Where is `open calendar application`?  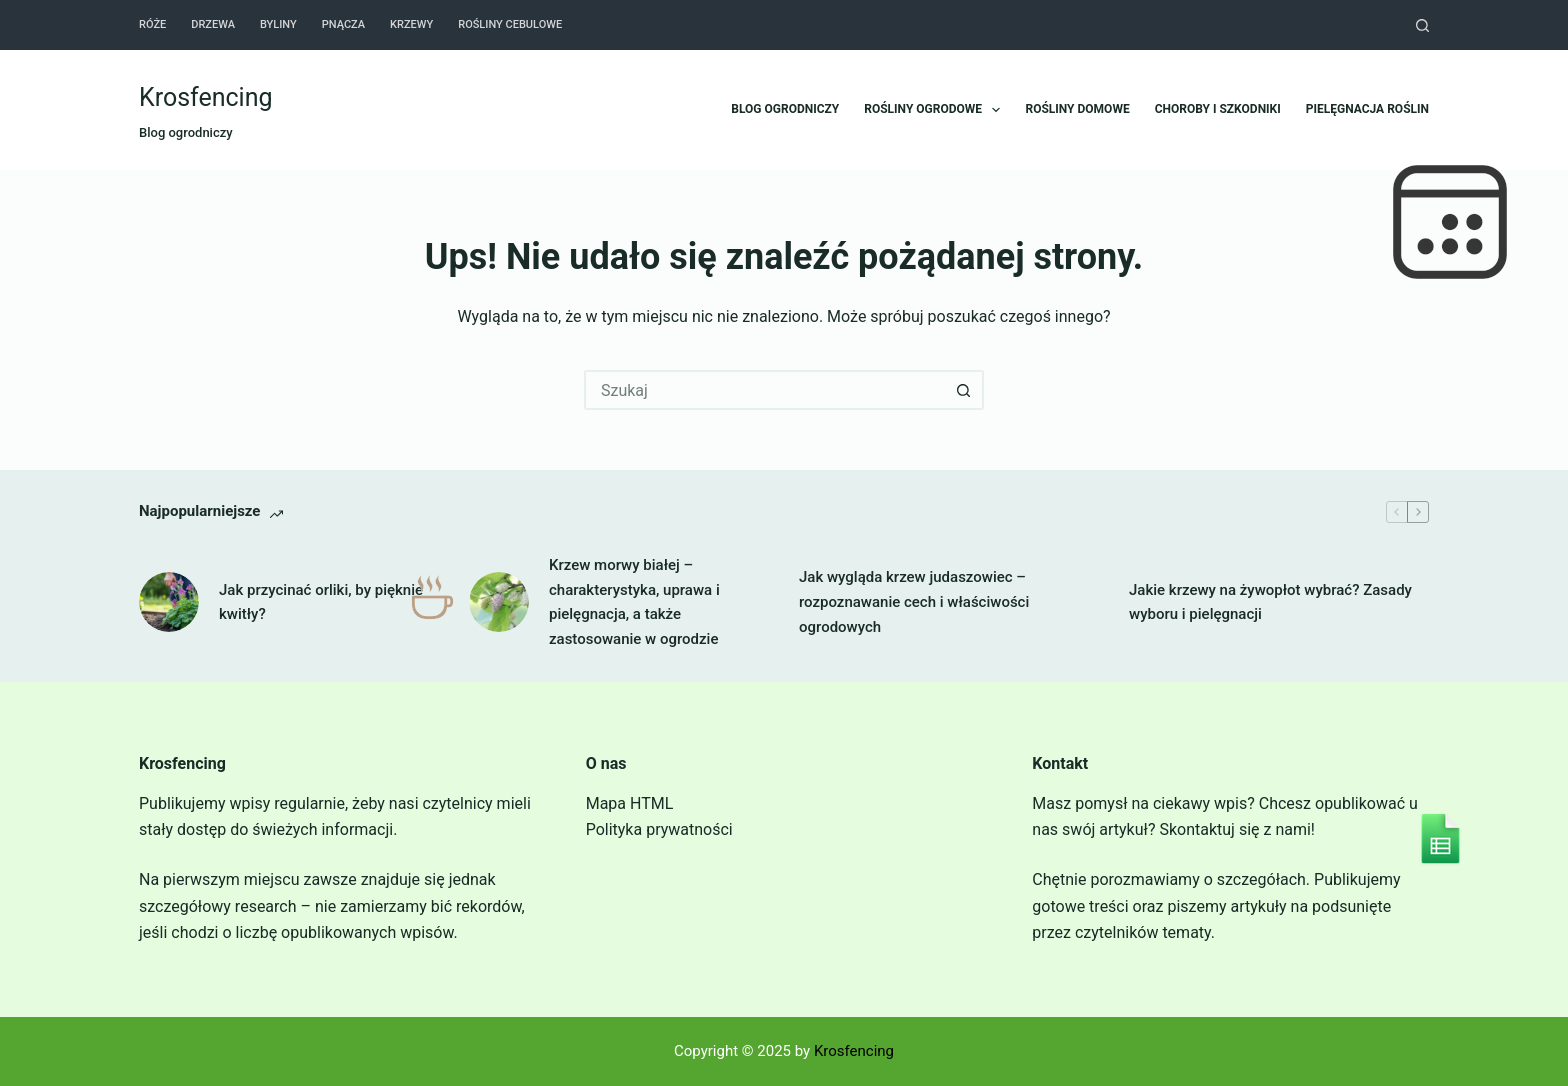 open calendar application is located at coordinates (1450, 222).